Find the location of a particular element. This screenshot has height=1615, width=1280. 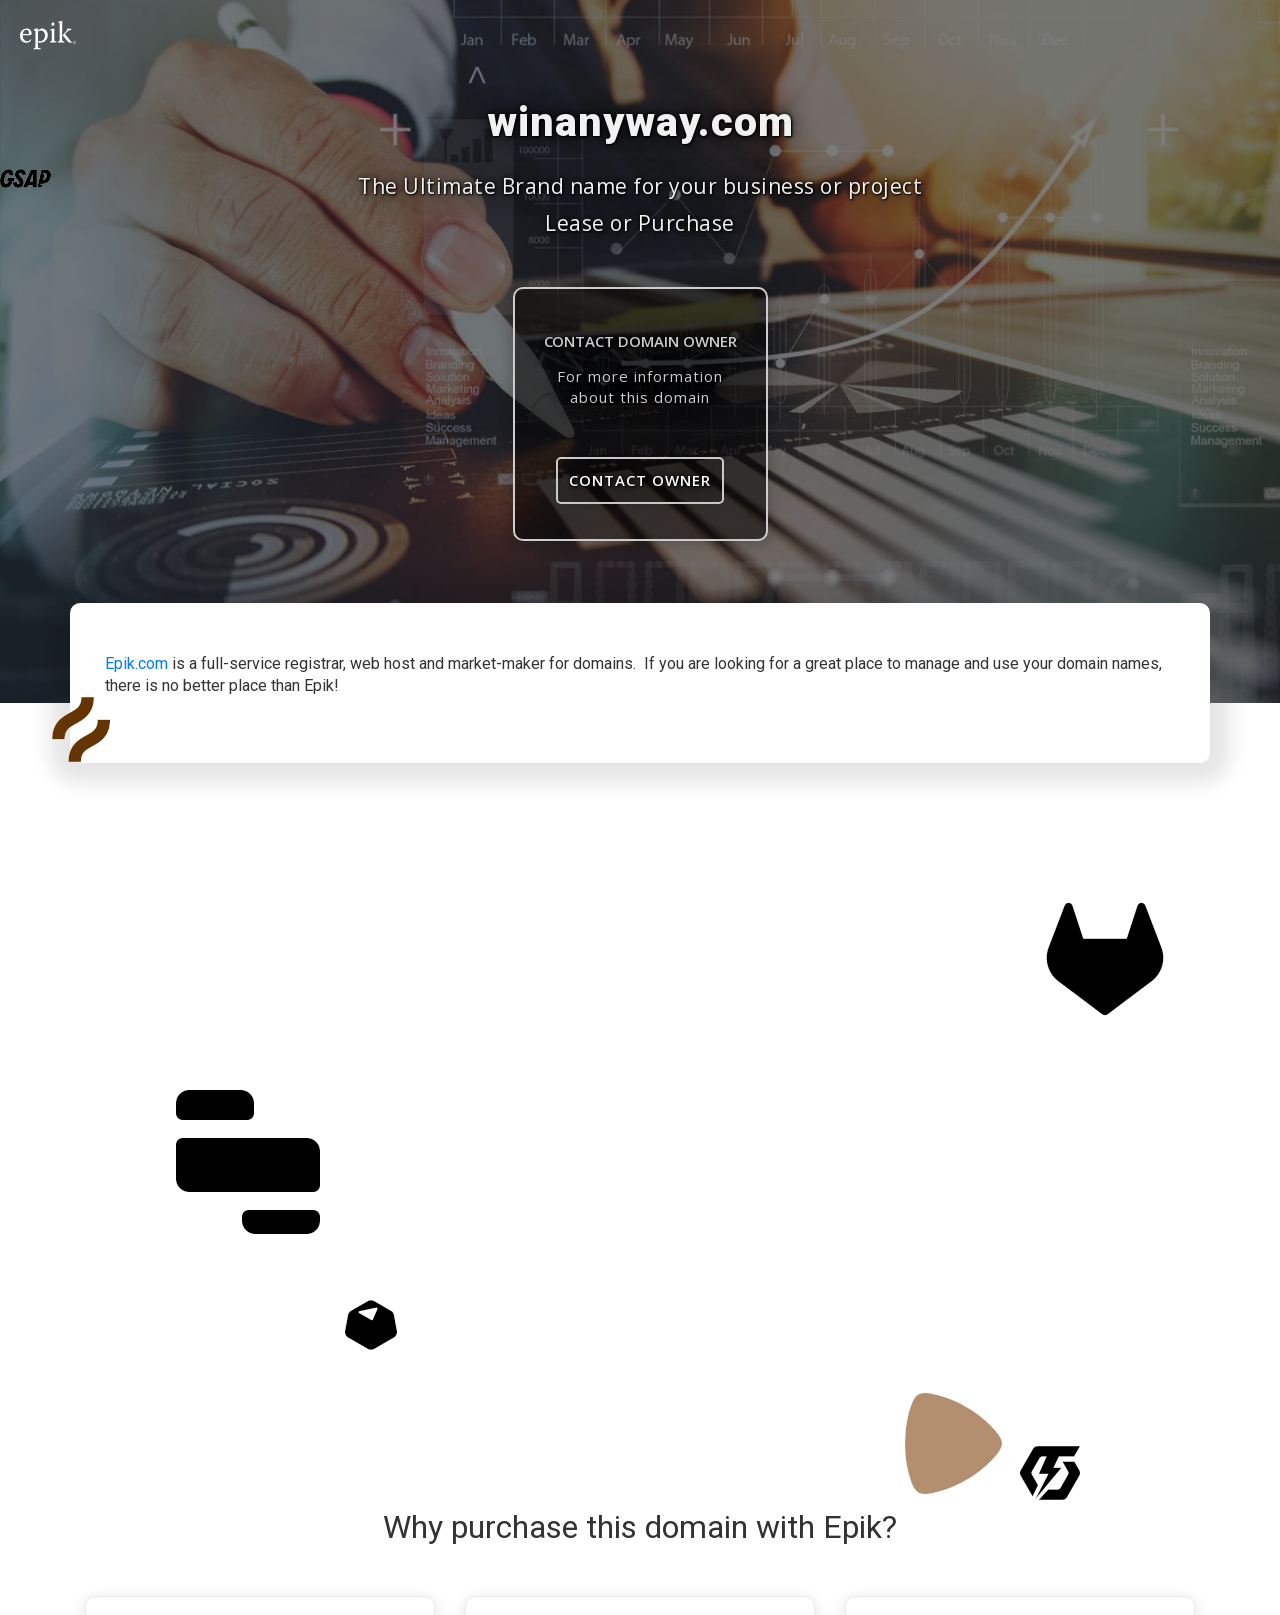

open the Zalando shopping app is located at coordinates (953, 1443).